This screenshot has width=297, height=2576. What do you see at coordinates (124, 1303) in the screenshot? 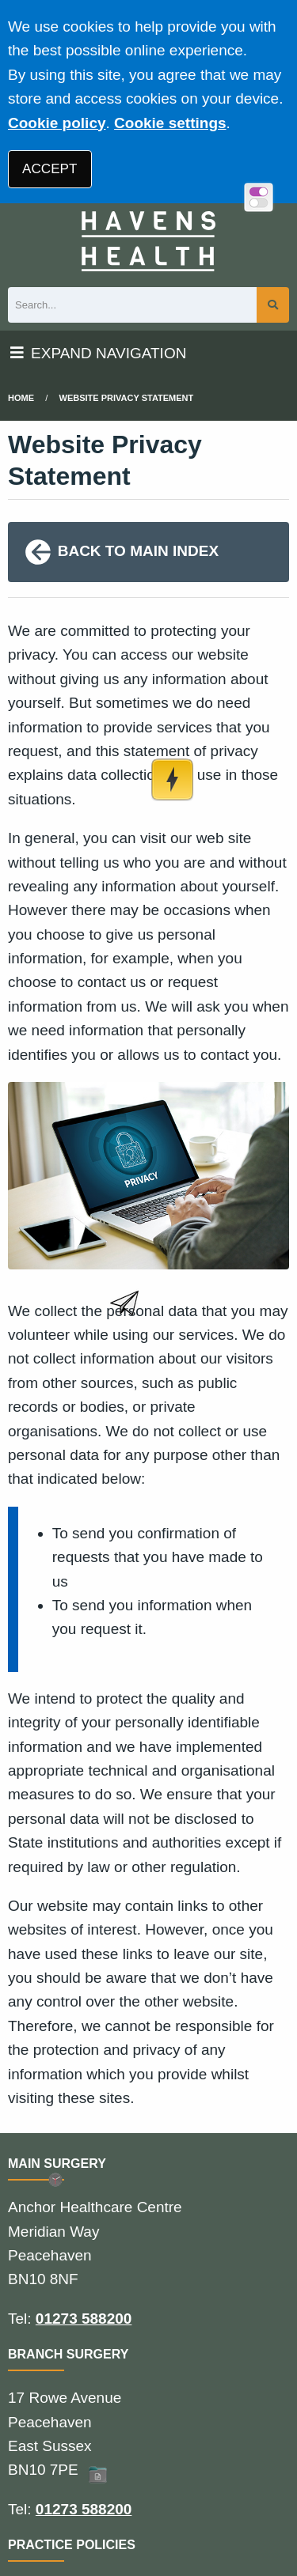
I see `view sent messages folder` at bounding box center [124, 1303].